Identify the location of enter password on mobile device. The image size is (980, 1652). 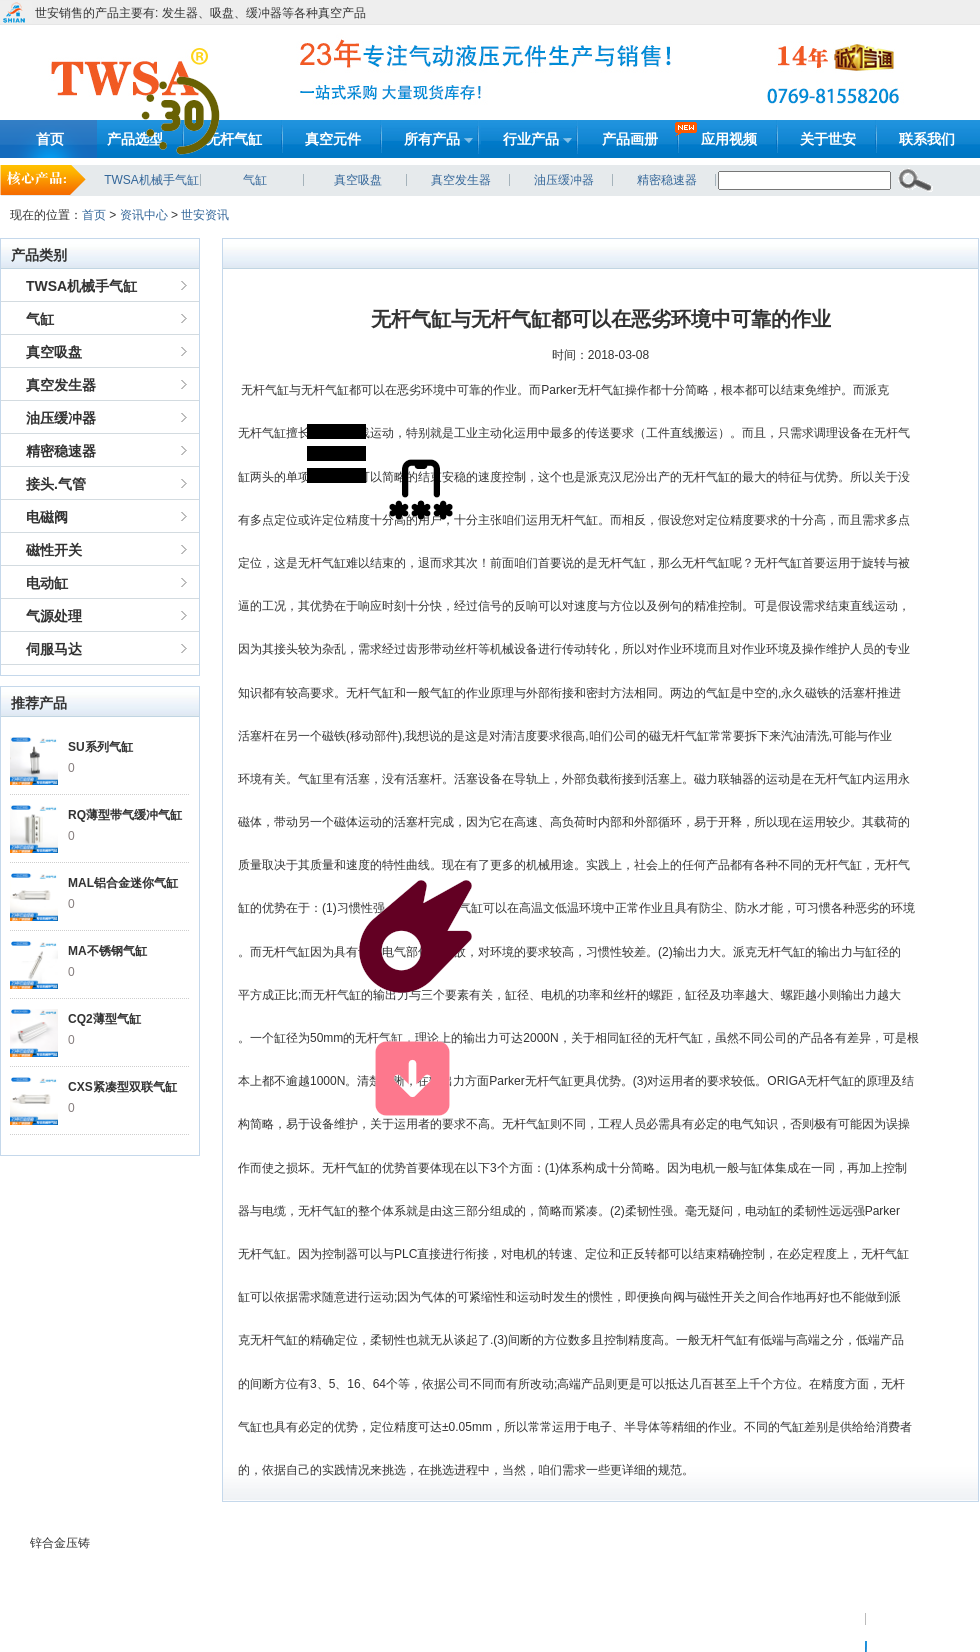
(421, 488).